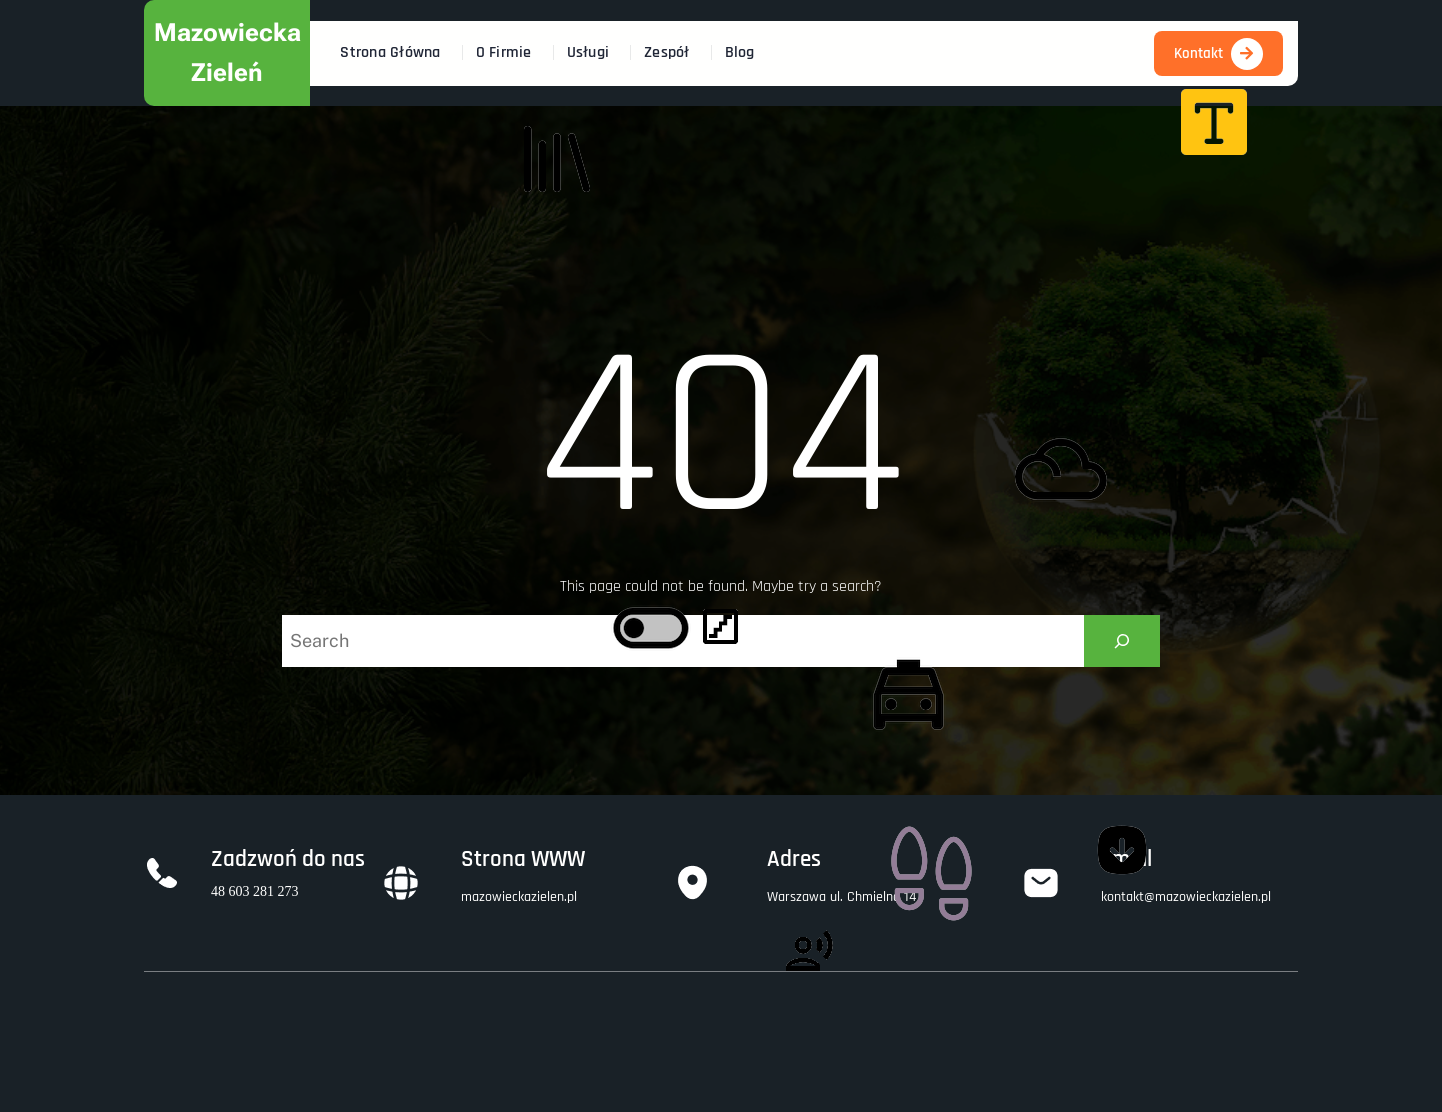 The height and width of the screenshot is (1112, 1442). I want to click on request a taxi or rideshare, so click(908, 694).